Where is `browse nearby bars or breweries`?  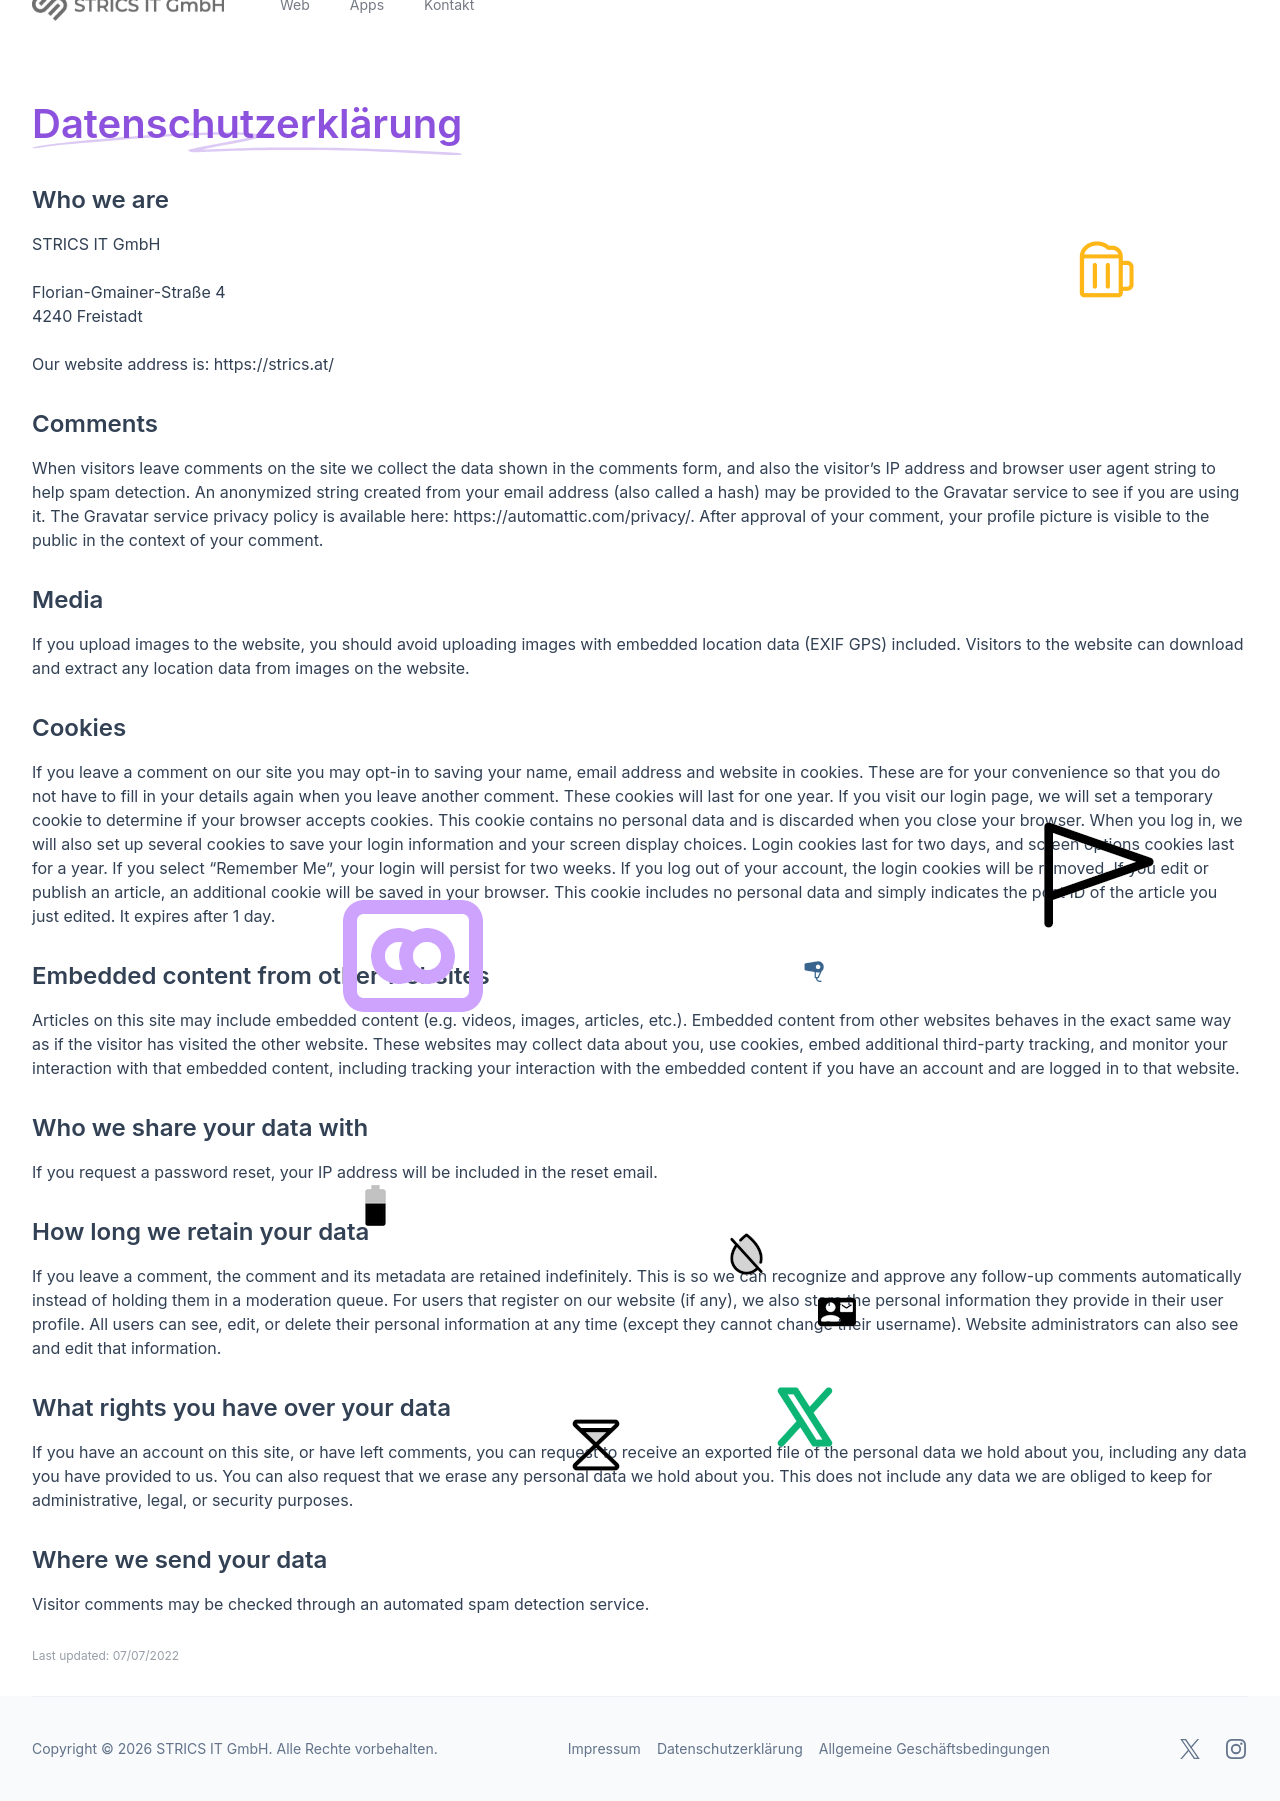
browse nearby bars or breweries is located at coordinates (1103, 271).